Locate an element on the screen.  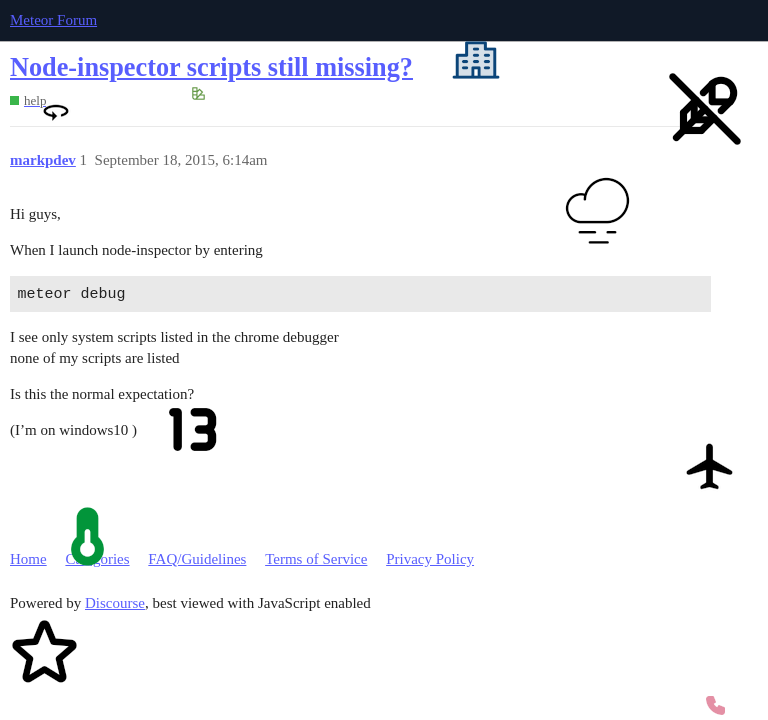
view 360-degree panorama or image is located at coordinates (56, 111).